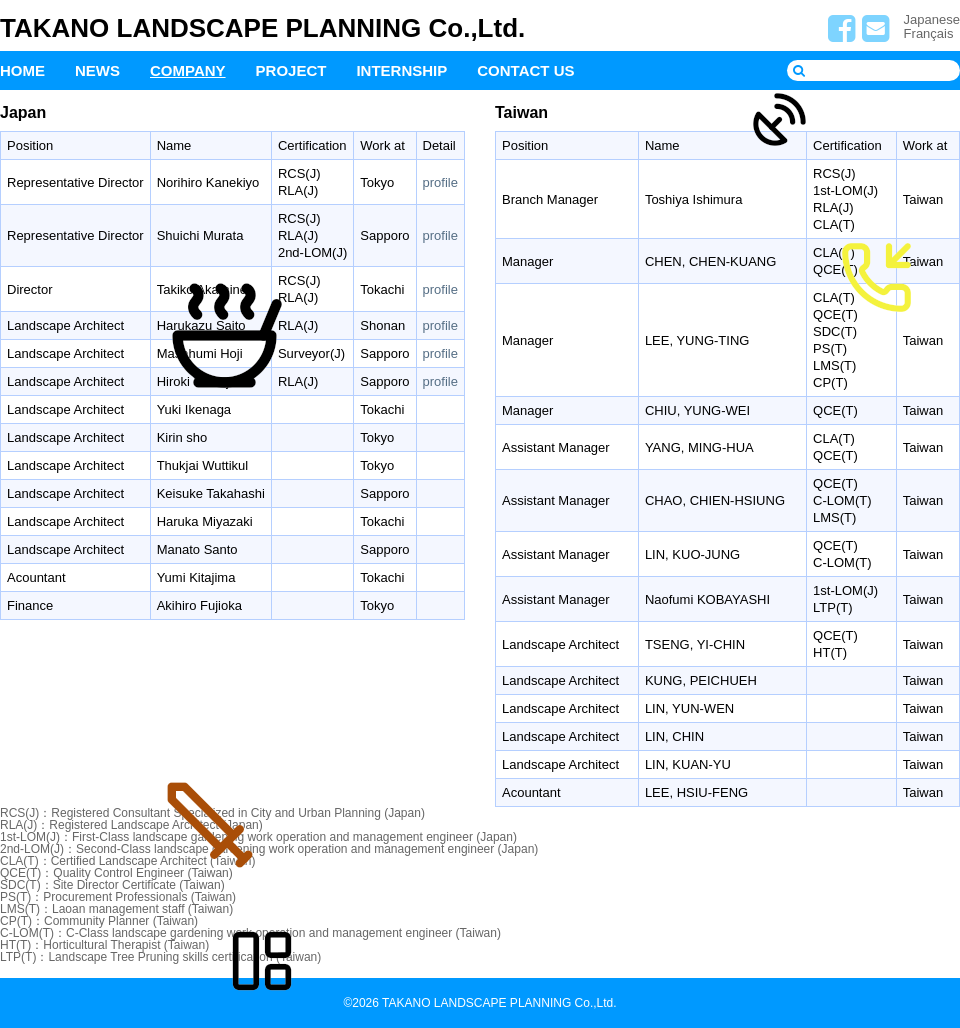 The width and height of the screenshot is (960, 1028). What do you see at coordinates (779, 119) in the screenshot?
I see `access satellite or broadcast settings` at bounding box center [779, 119].